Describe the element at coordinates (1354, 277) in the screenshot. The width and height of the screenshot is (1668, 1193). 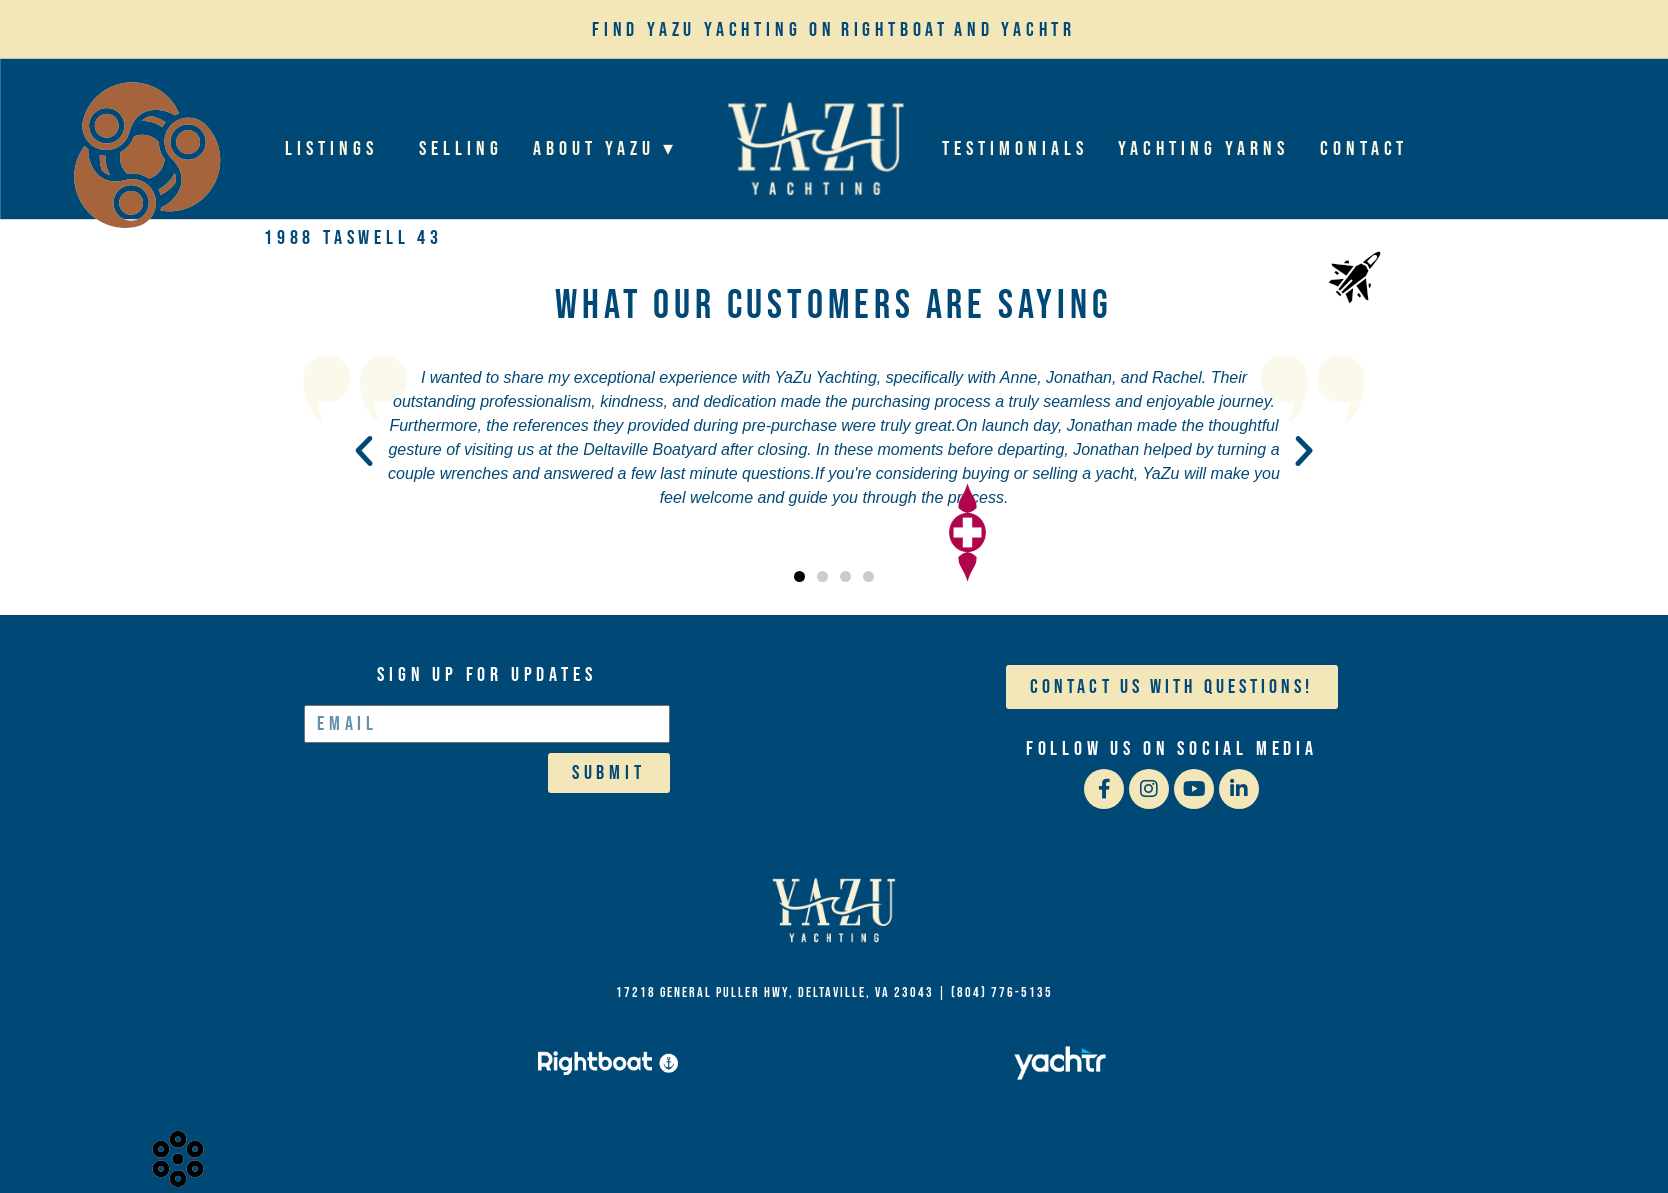
I see `military or combat game mode` at that location.